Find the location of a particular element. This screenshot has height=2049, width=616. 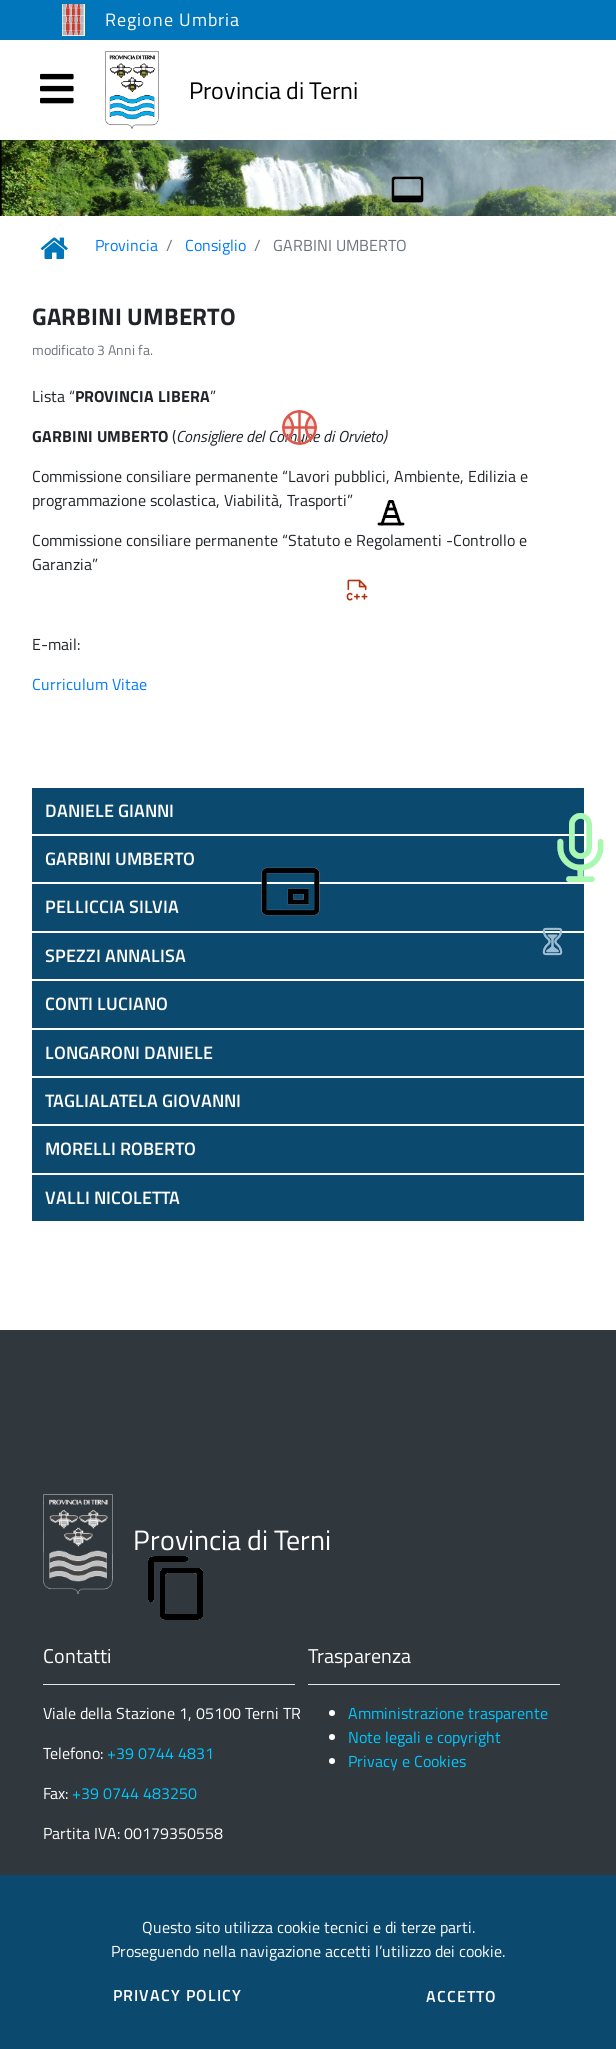

indicates loading or processing in progress is located at coordinates (552, 941).